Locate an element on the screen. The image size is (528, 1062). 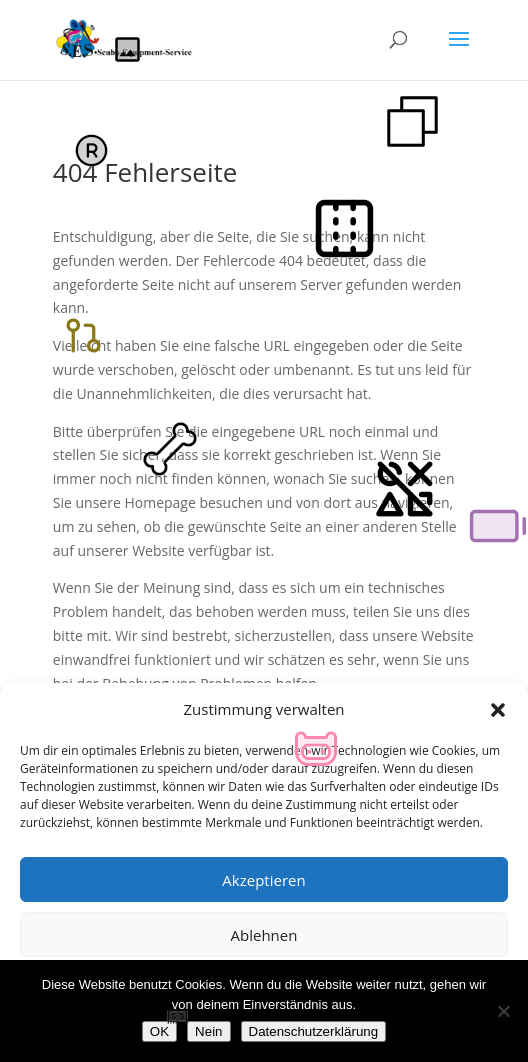
insert or add a photo to your content is located at coordinates (127, 49).